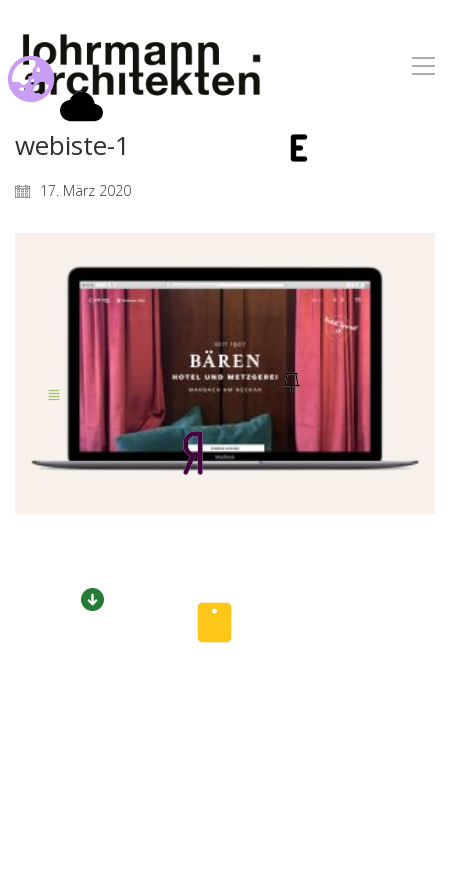  I want to click on open yandex app or services, so click(193, 453).